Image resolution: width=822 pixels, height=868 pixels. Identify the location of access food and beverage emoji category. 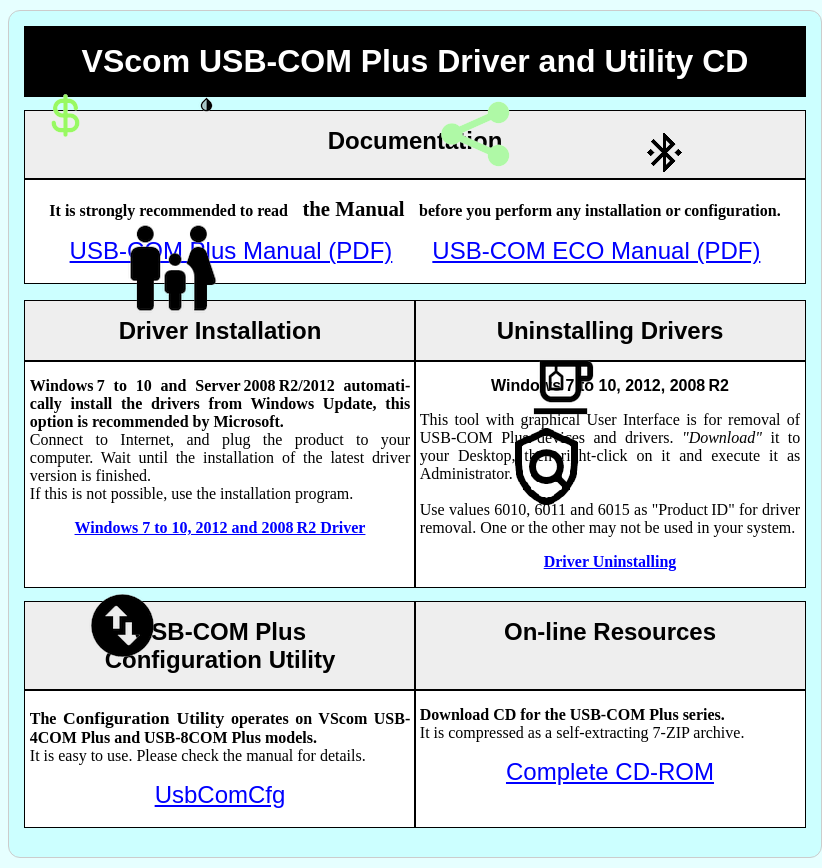
(563, 387).